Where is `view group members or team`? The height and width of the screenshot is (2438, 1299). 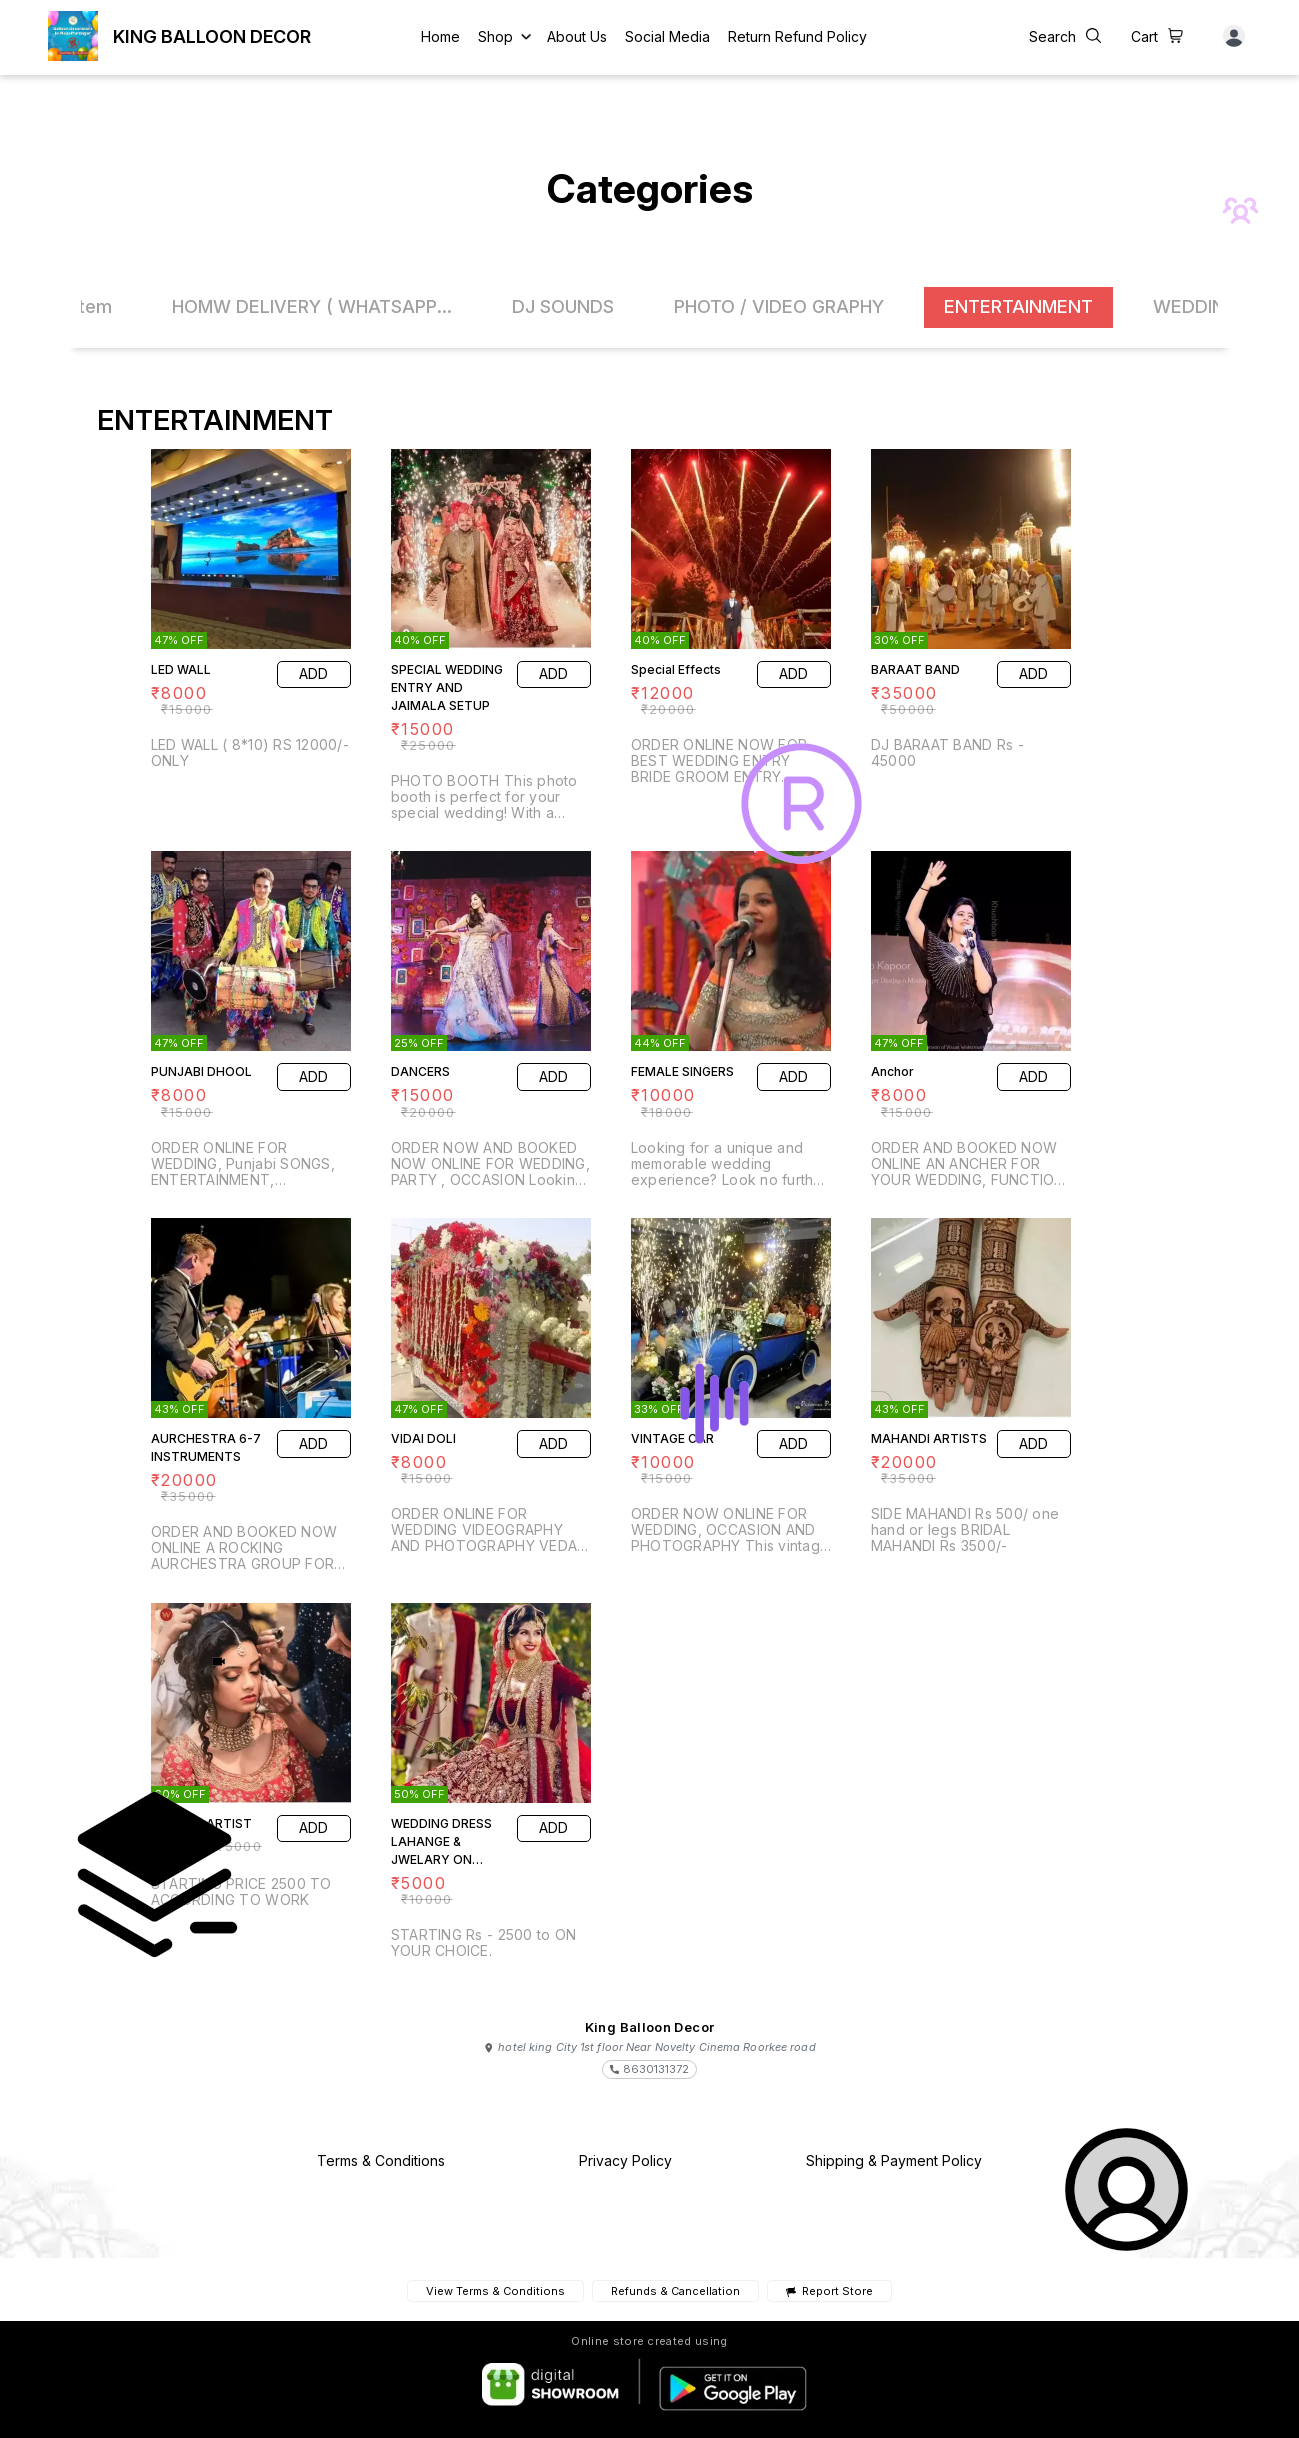 view group members or team is located at coordinates (1240, 209).